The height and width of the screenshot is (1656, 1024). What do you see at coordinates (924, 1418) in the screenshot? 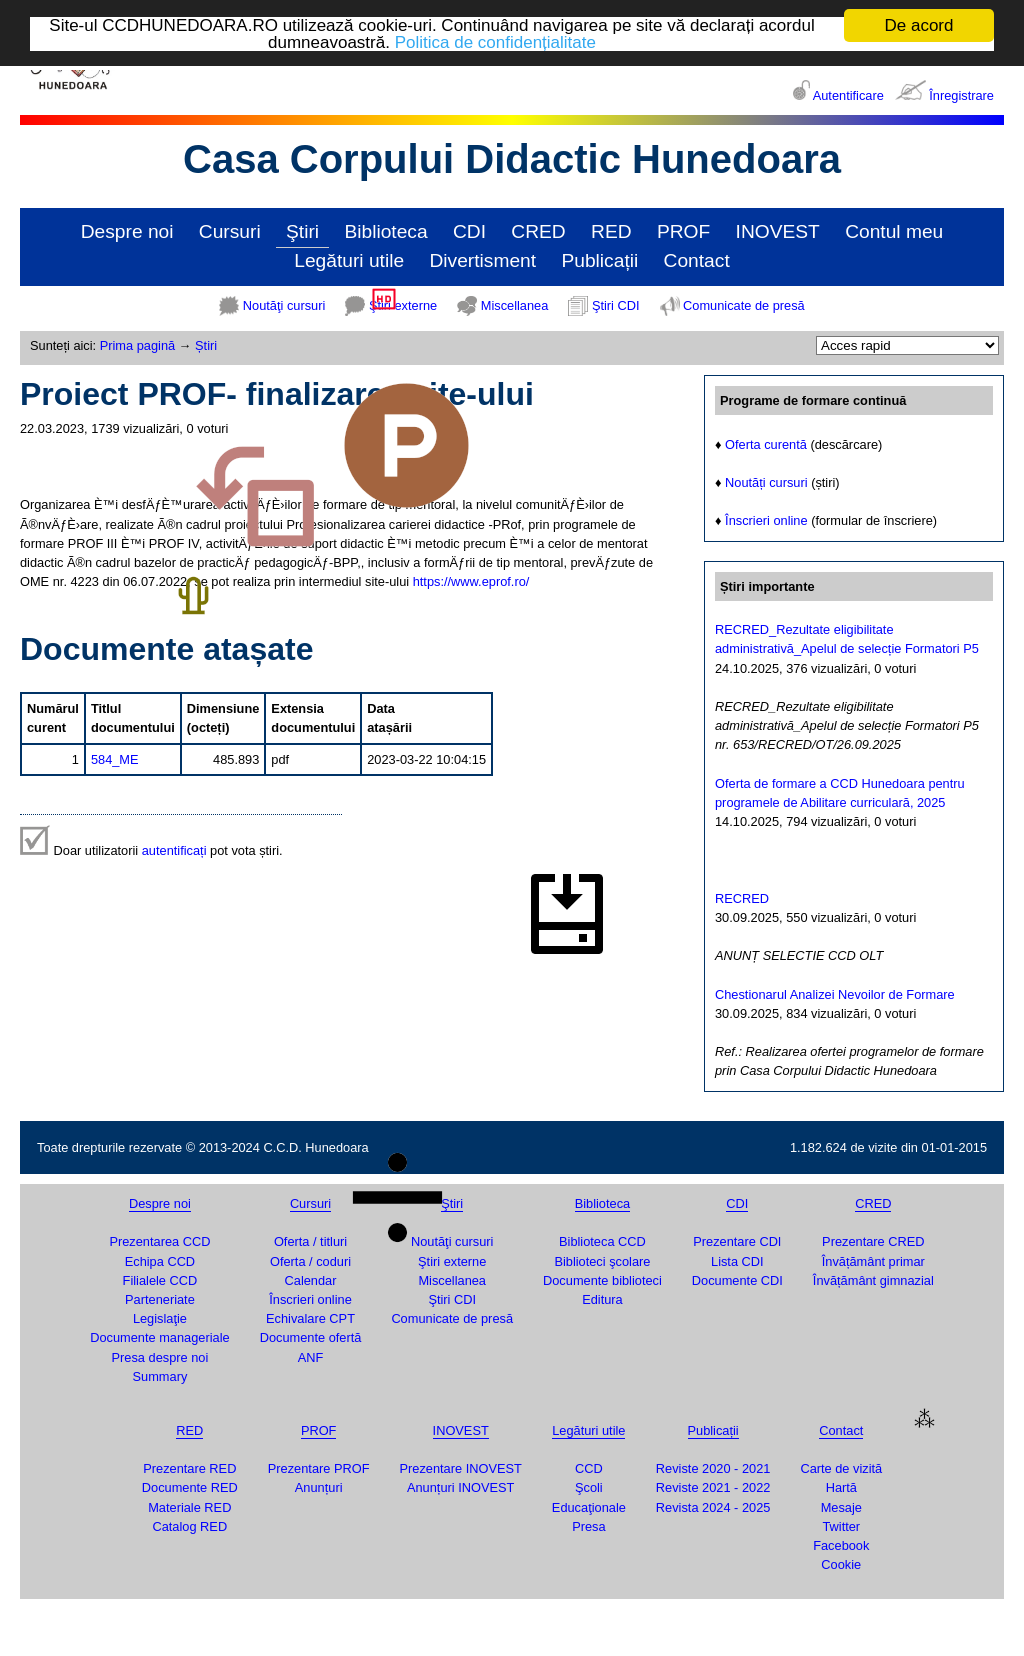
I see `connect to the fediverse` at bounding box center [924, 1418].